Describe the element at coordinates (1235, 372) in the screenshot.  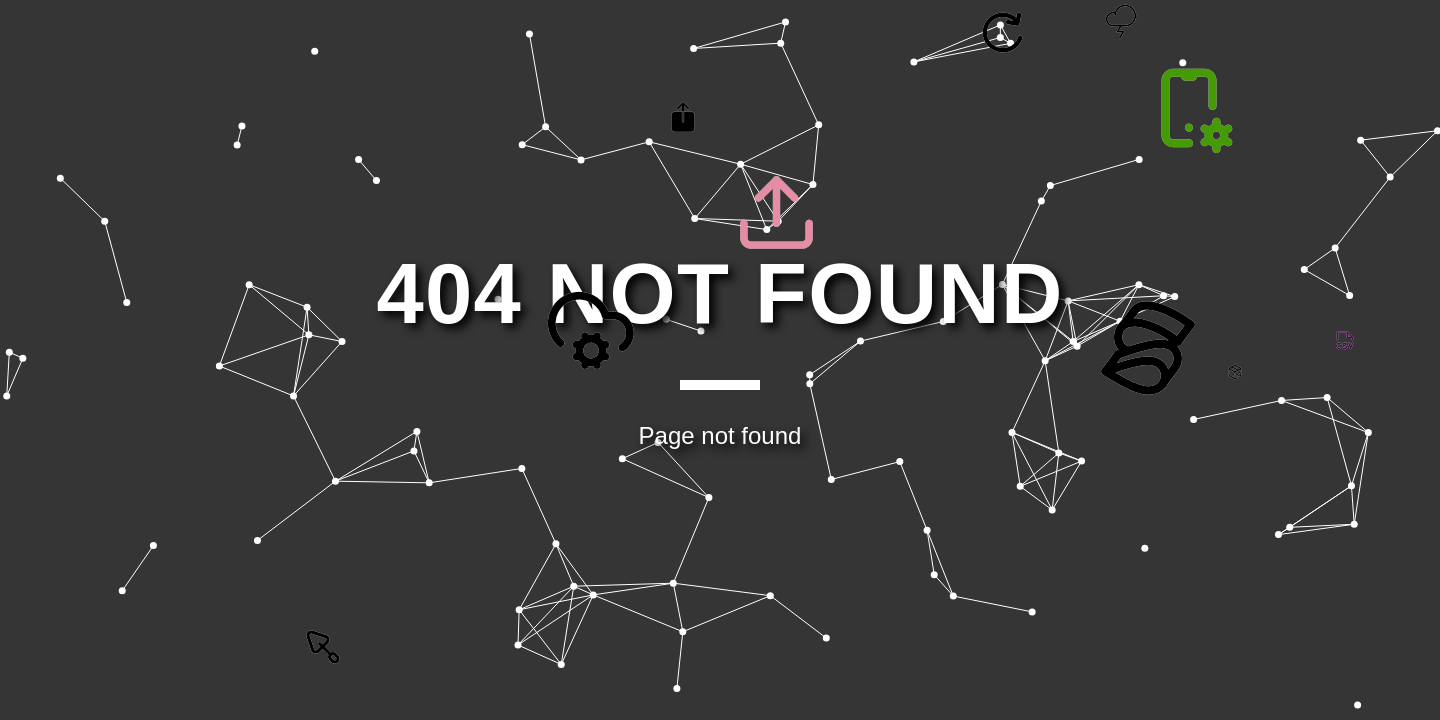
I see `search for a package or shipment` at that location.